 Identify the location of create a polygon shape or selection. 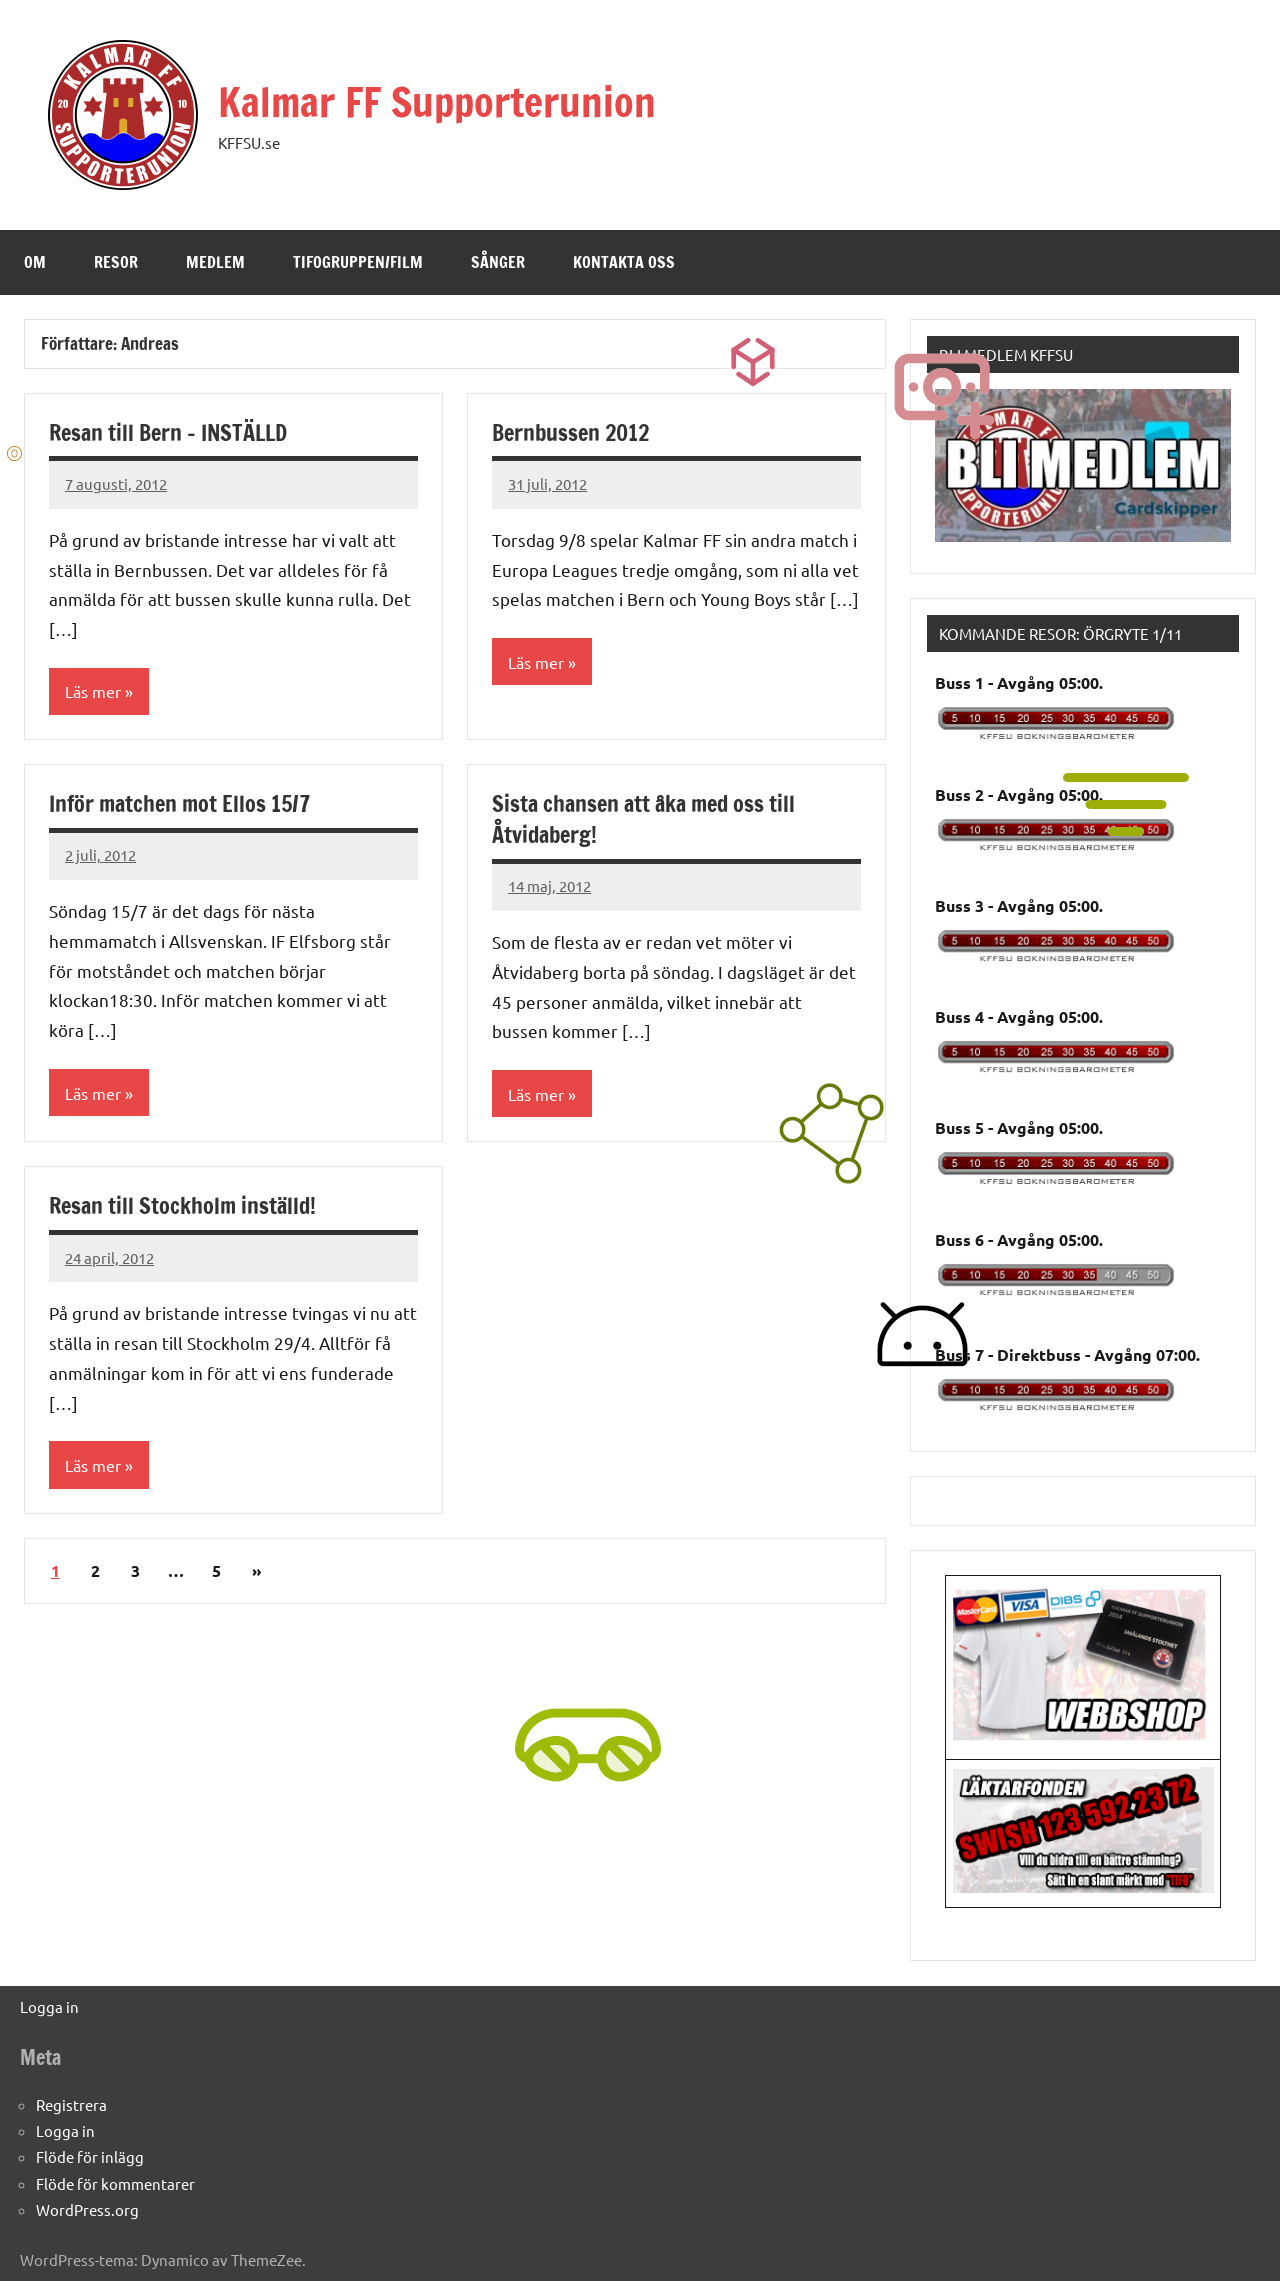
(833, 1133).